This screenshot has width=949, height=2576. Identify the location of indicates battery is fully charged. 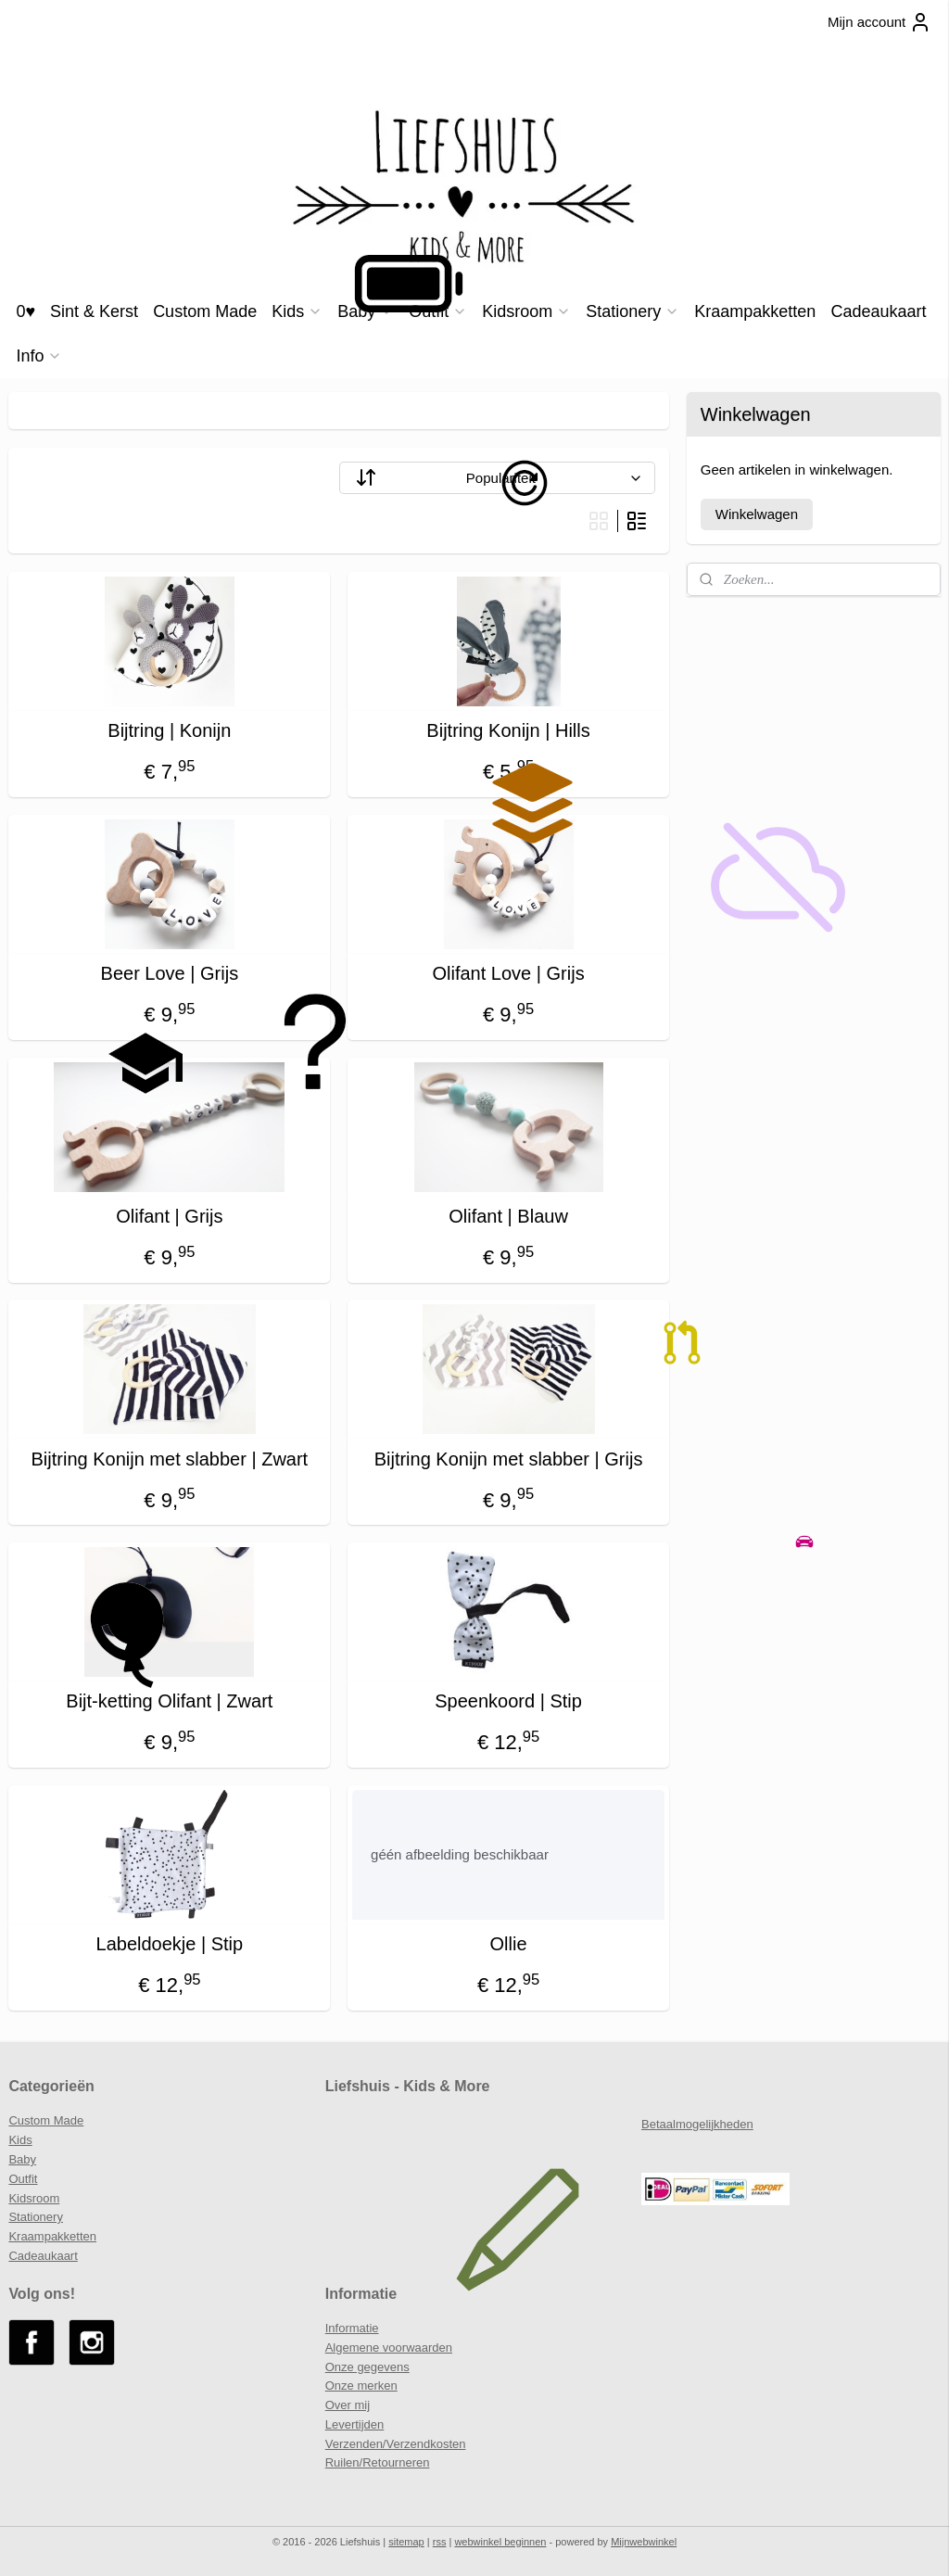
(409, 284).